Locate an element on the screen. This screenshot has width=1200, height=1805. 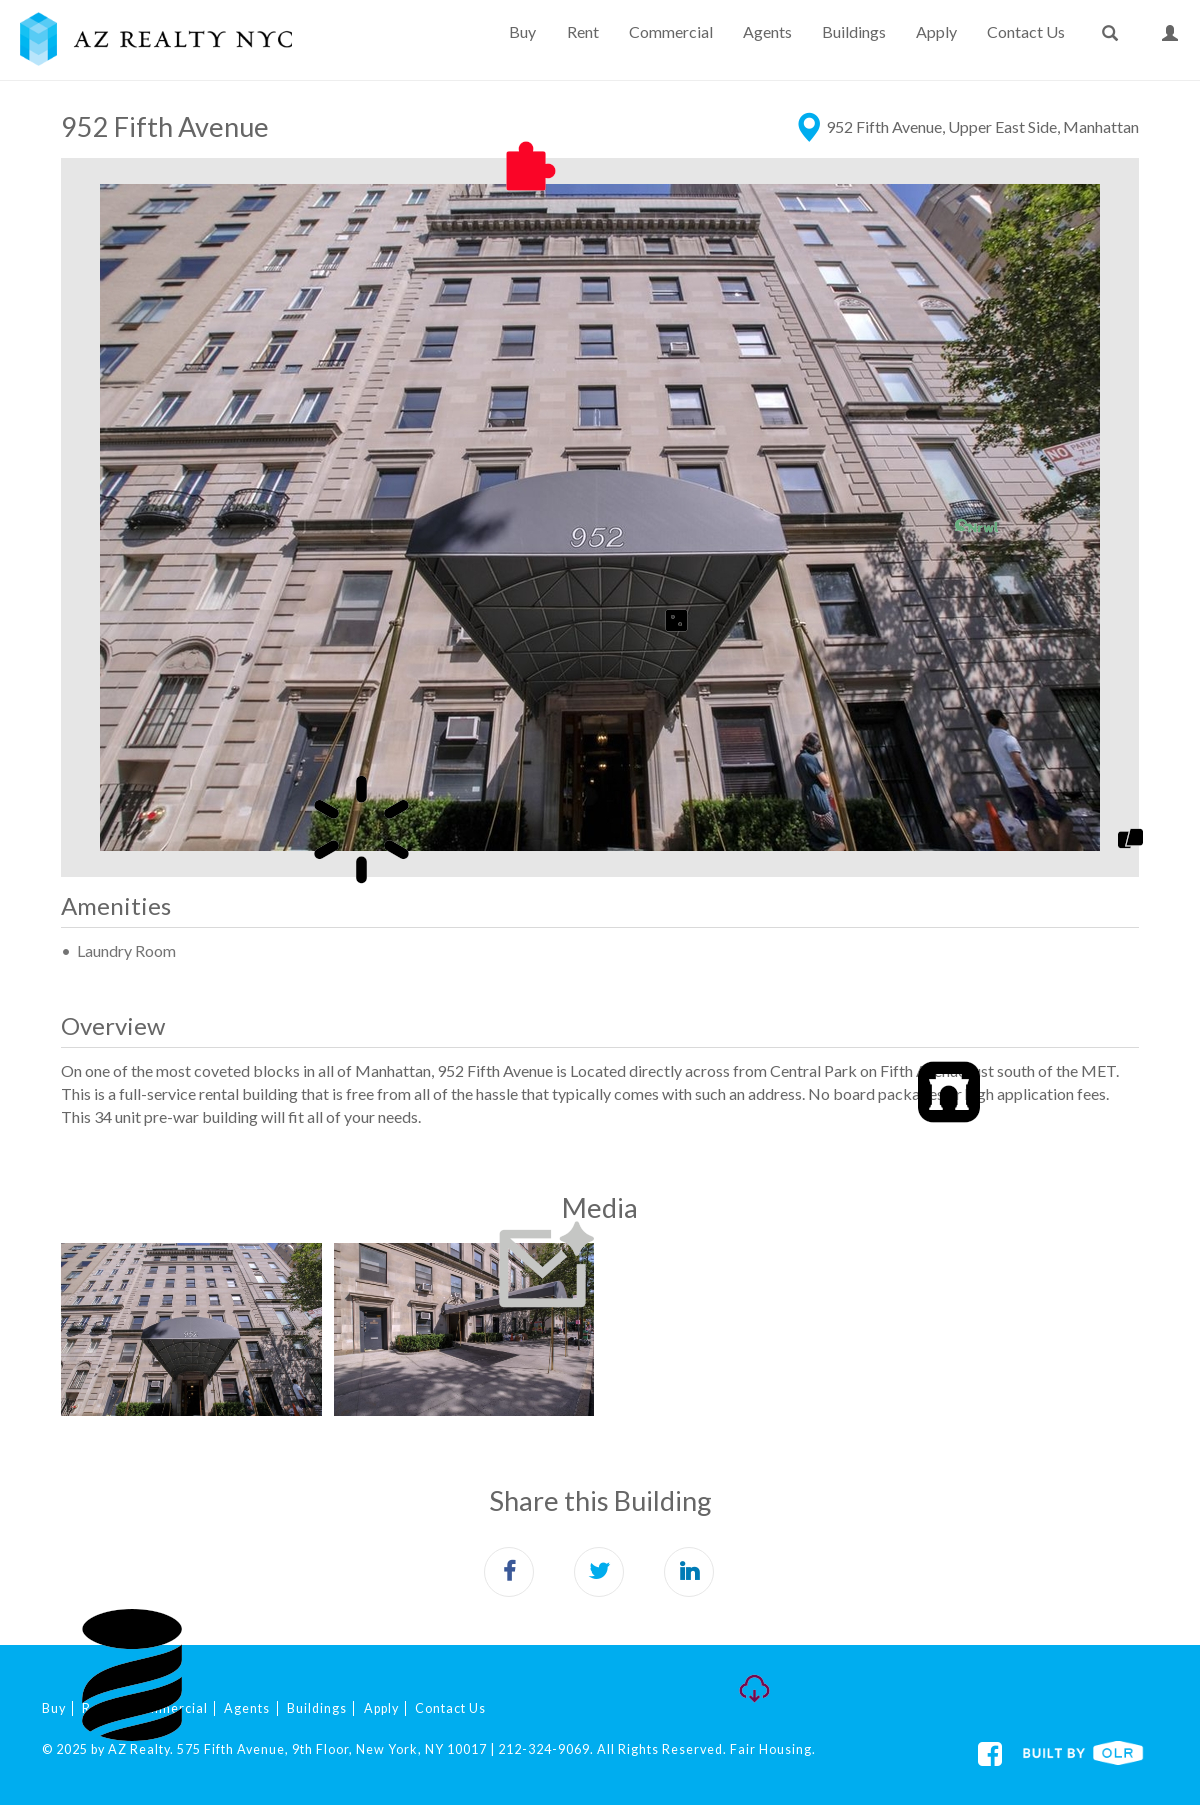
open the warp terminal application is located at coordinates (1130, 838).